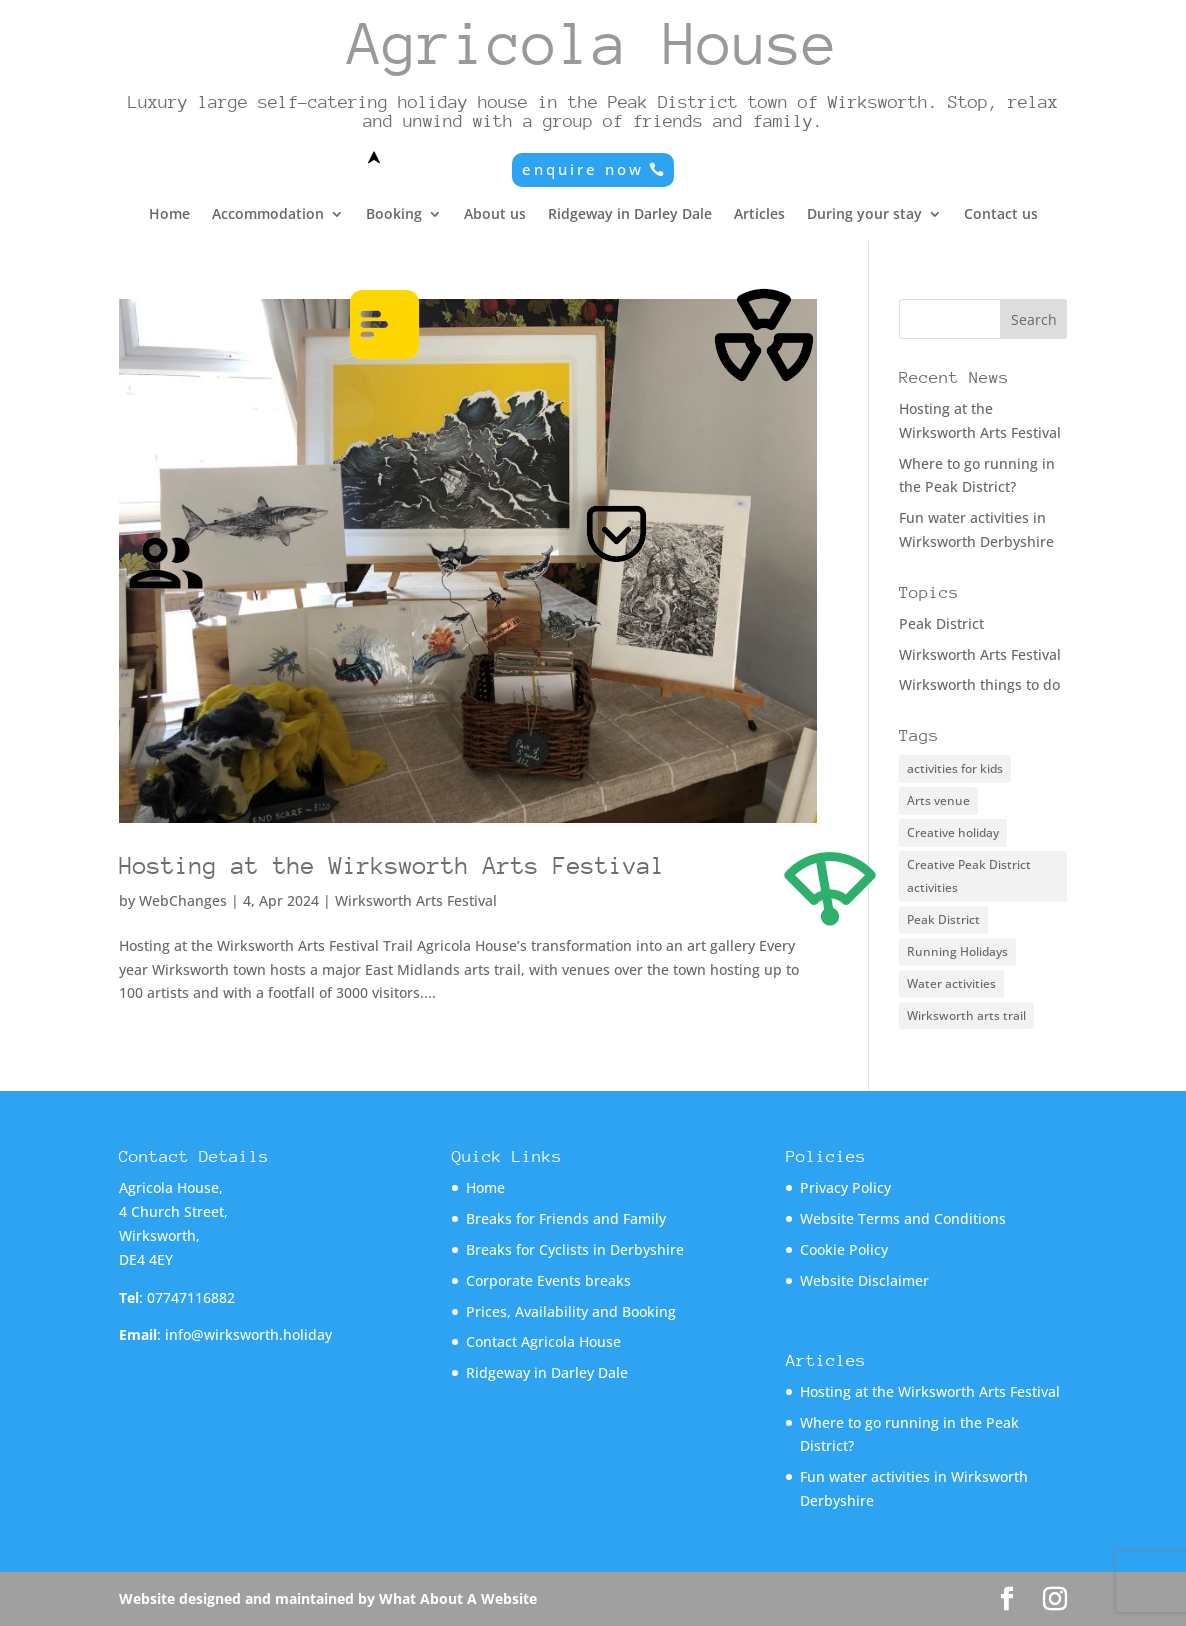  What do you see at coordinates (830, 889) in the screenshot?
I see `toggle windshield wiper controls` at bounding box center [830, 889].